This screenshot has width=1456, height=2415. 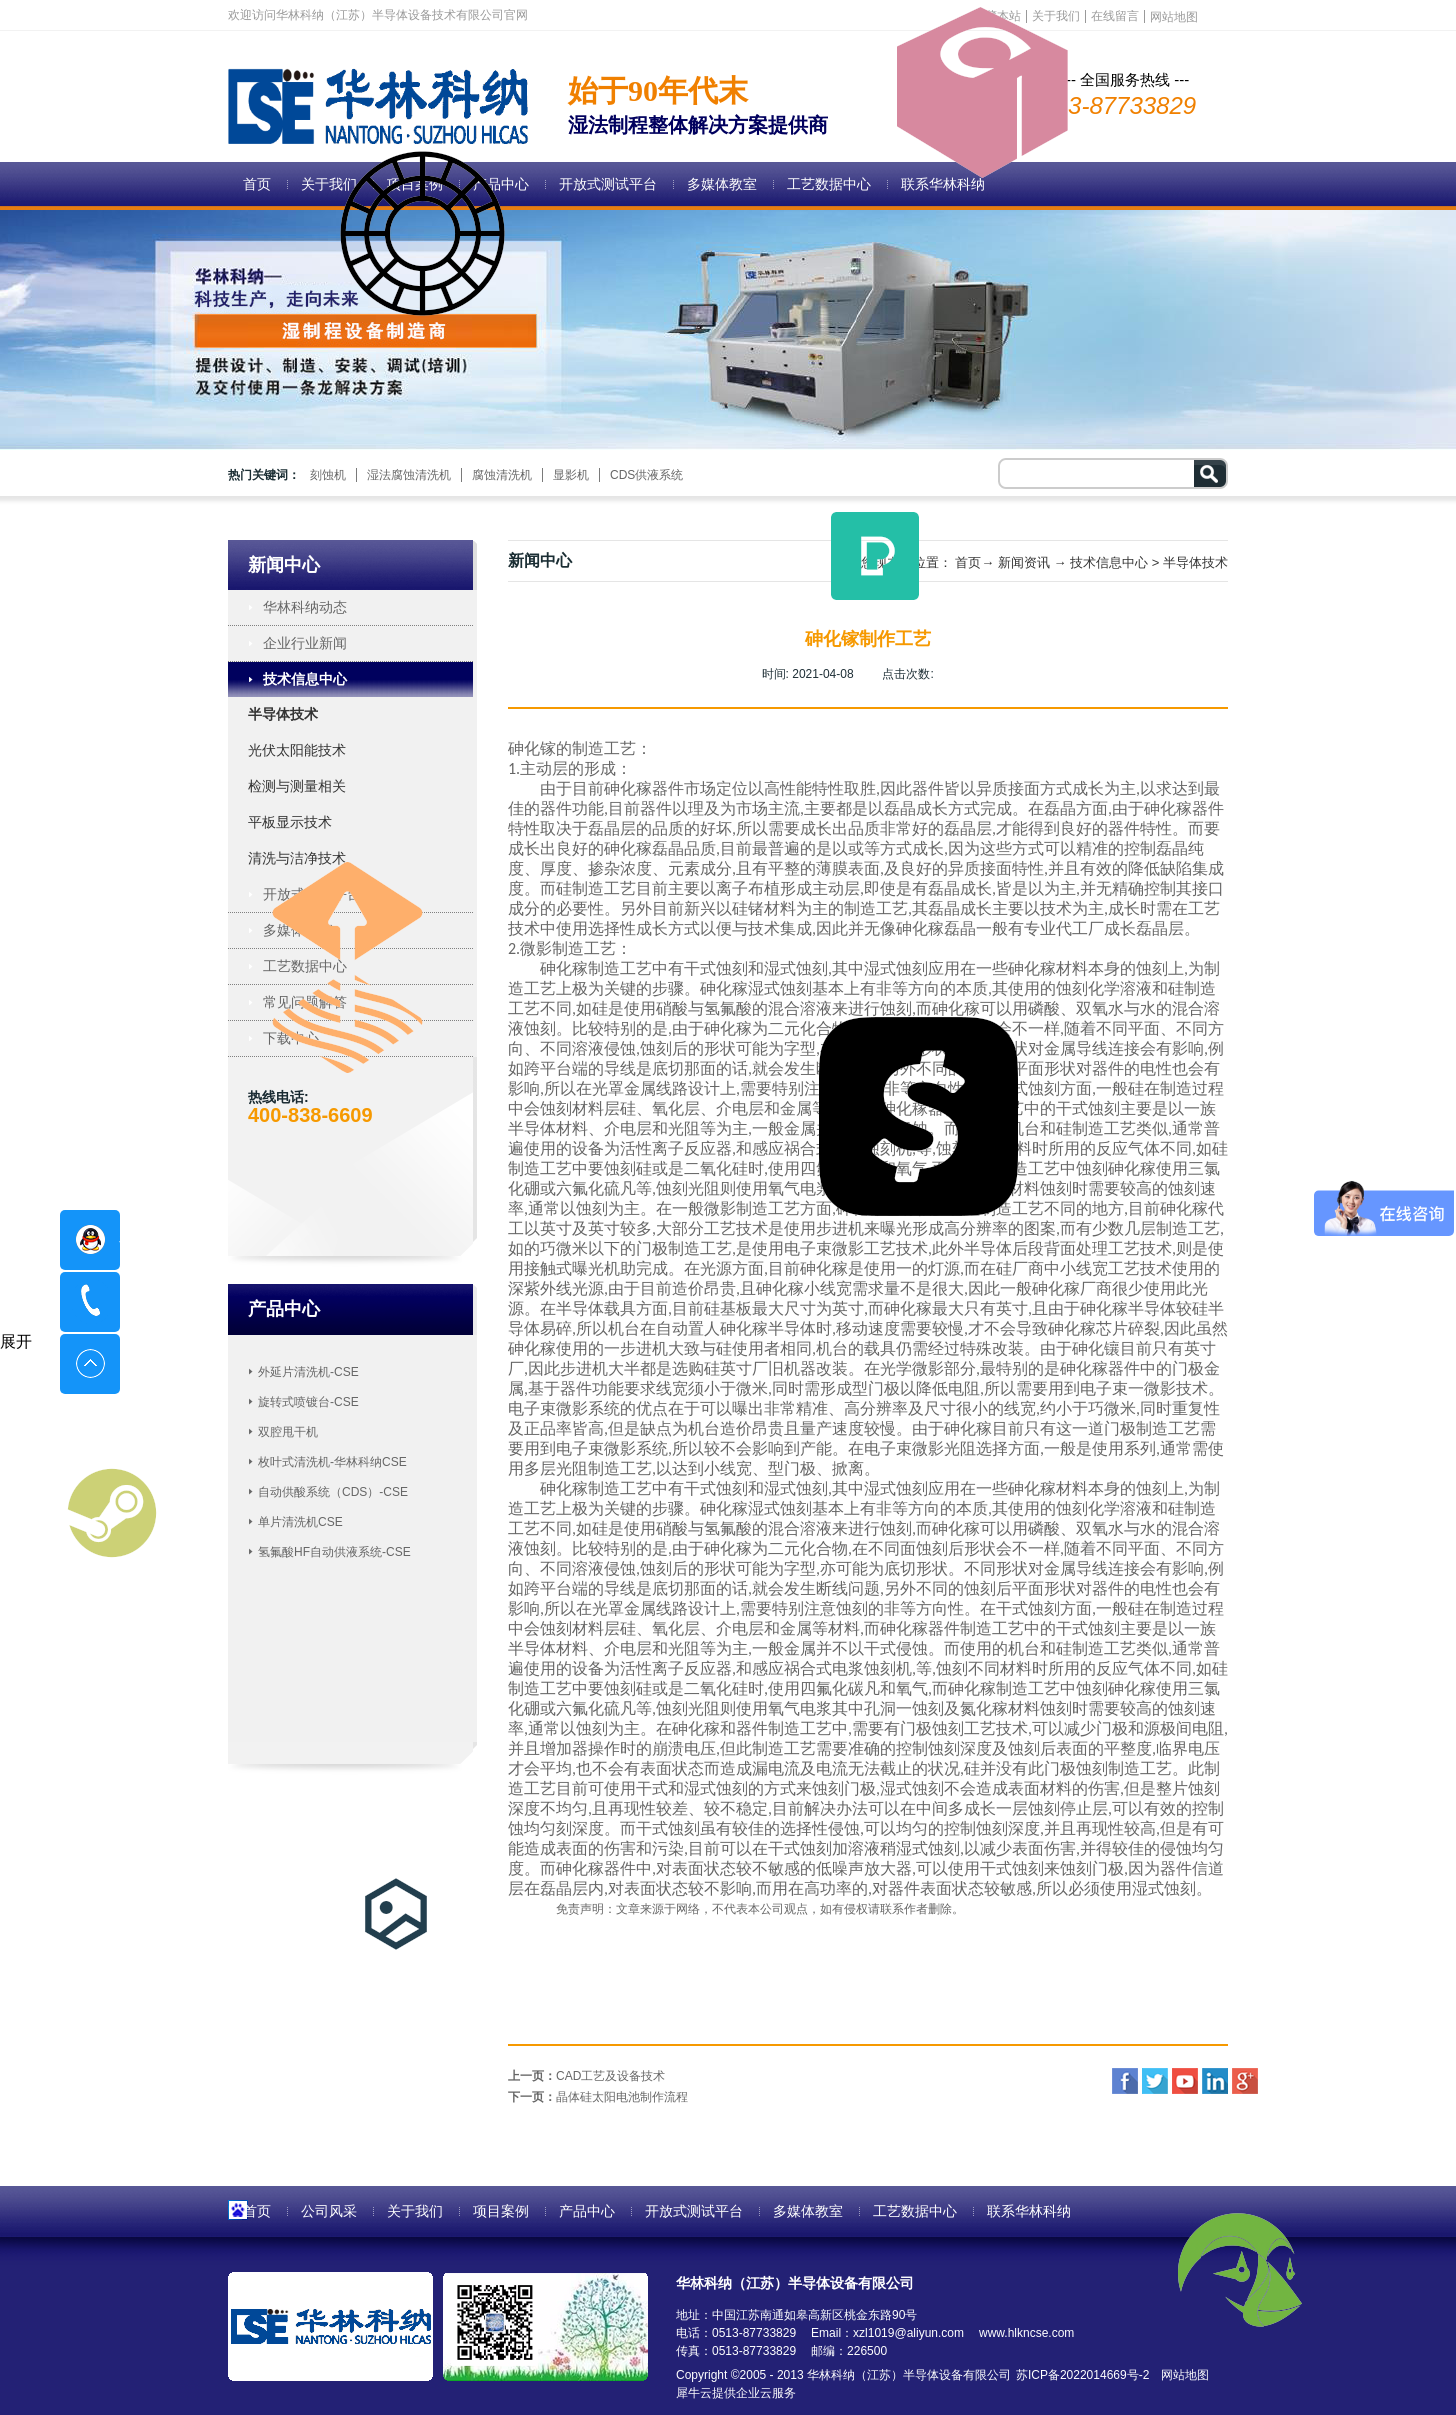 I want to click on open the VSCO app, so click(x=422, y=233).